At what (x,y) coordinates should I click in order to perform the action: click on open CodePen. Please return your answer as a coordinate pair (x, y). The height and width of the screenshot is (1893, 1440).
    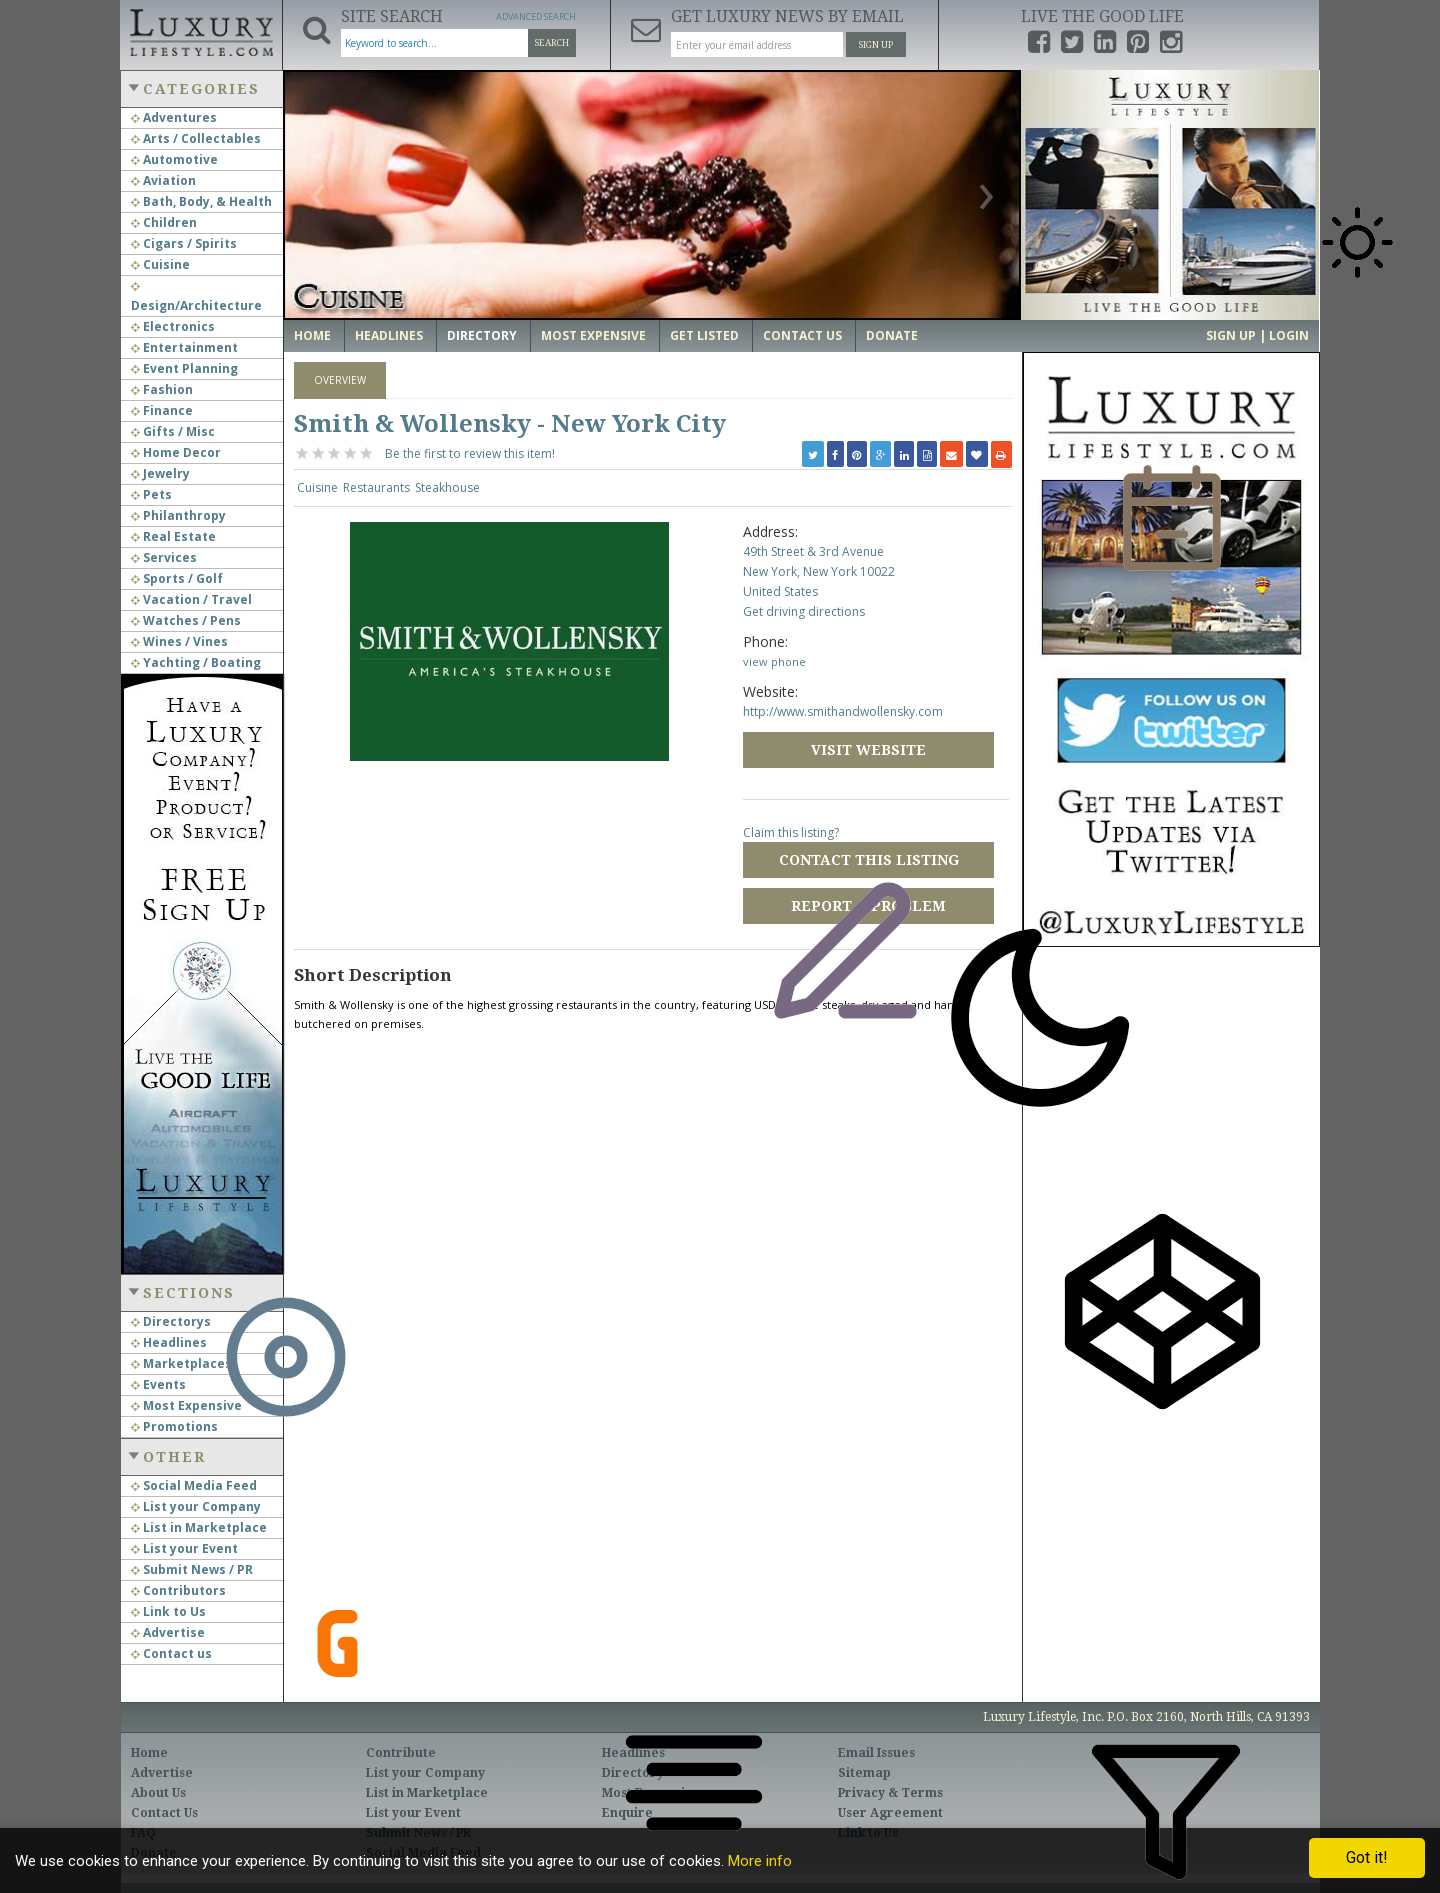
    Looking at the image, I should click on (1162, 1311).